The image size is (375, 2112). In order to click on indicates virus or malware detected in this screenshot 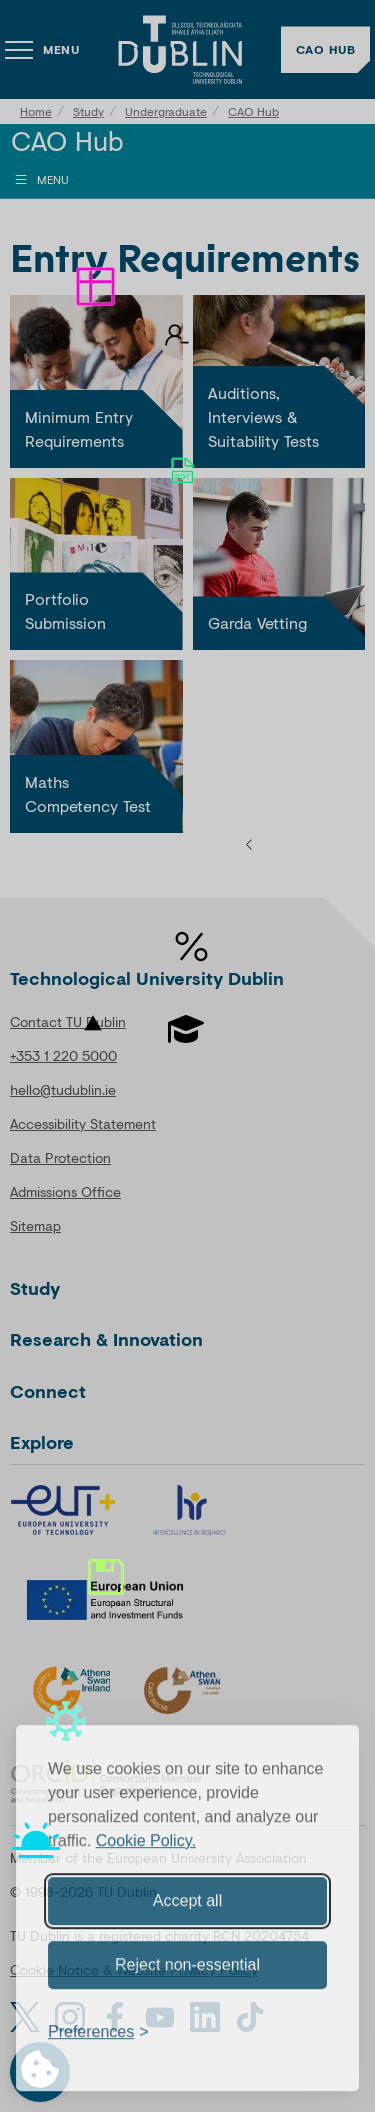, I will do `click(66, 1721)`.